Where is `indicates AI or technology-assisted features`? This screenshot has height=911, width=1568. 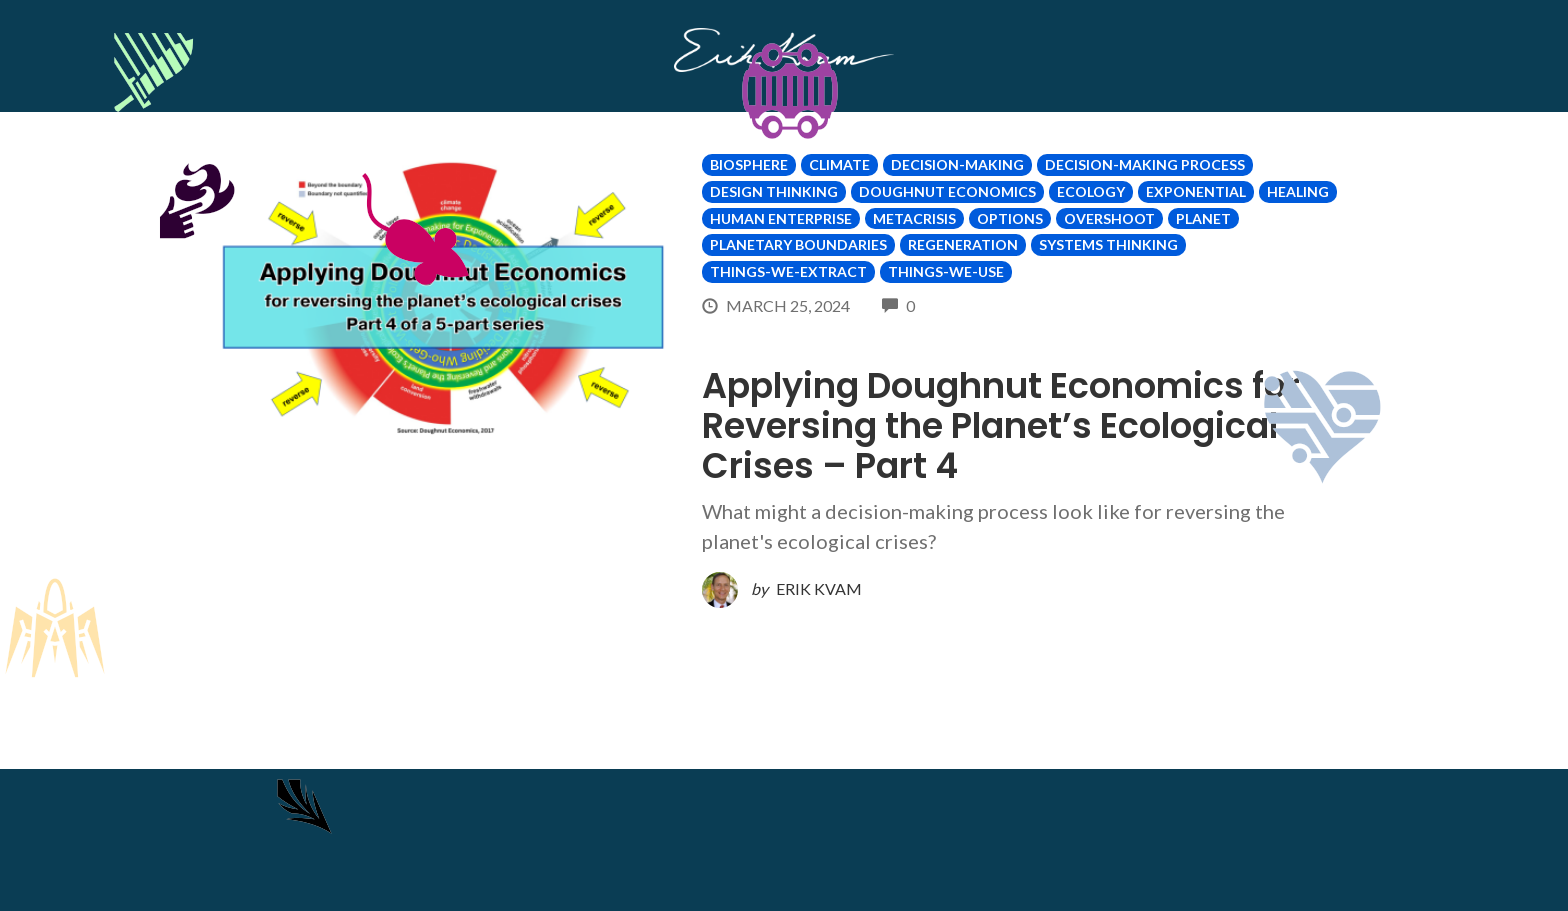
indicates AI or technology-assisted features is located at coordinates (1322, 427).